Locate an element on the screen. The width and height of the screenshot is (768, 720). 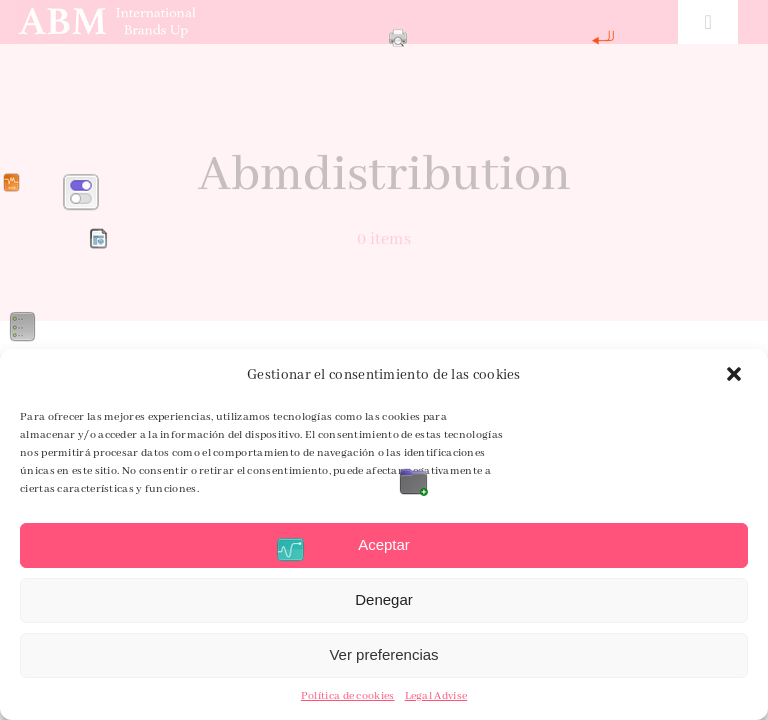
access network server settings is located at coordinates (22, 326).